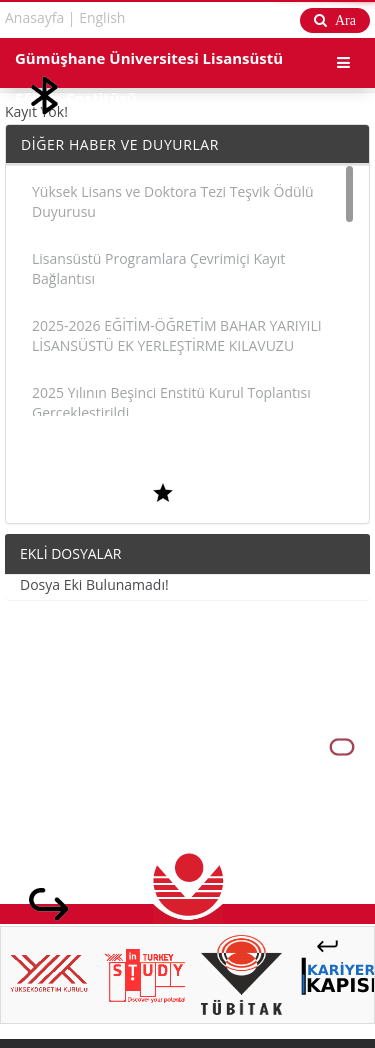 Image resolution: width=375 pixels, height=1048 pixels. What do you see at coordinates (163, 493) in the screenshot?
I see `add item to favorites` at bounding box center [163, 493].